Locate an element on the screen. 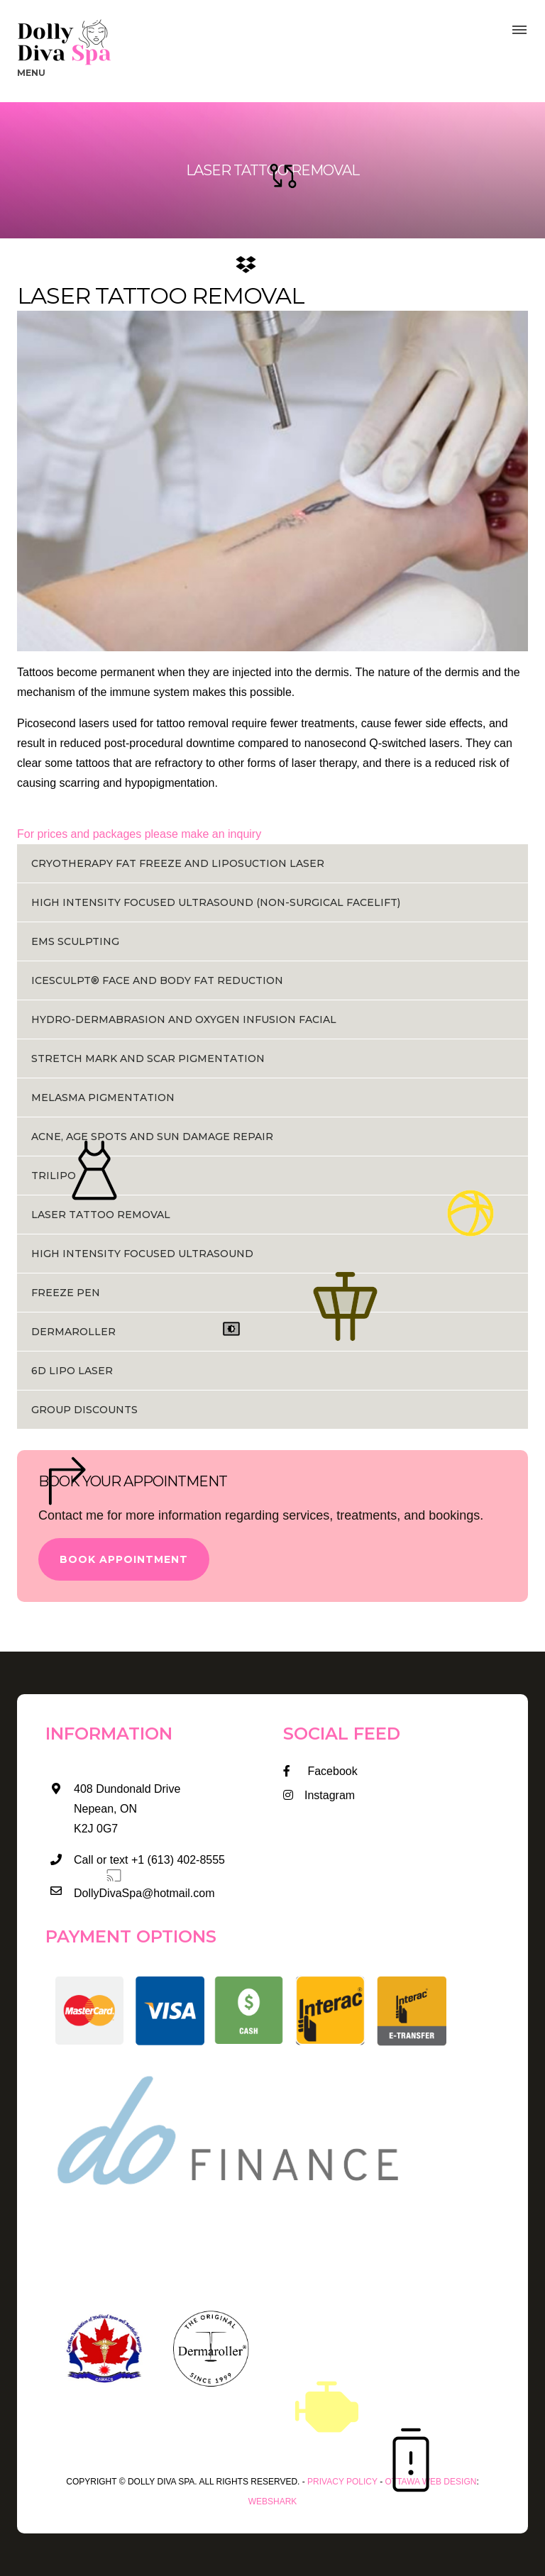 The width and height of the screenshot is (545, 2576). adjust display brightness settings is located at coordinates (231, 1329).